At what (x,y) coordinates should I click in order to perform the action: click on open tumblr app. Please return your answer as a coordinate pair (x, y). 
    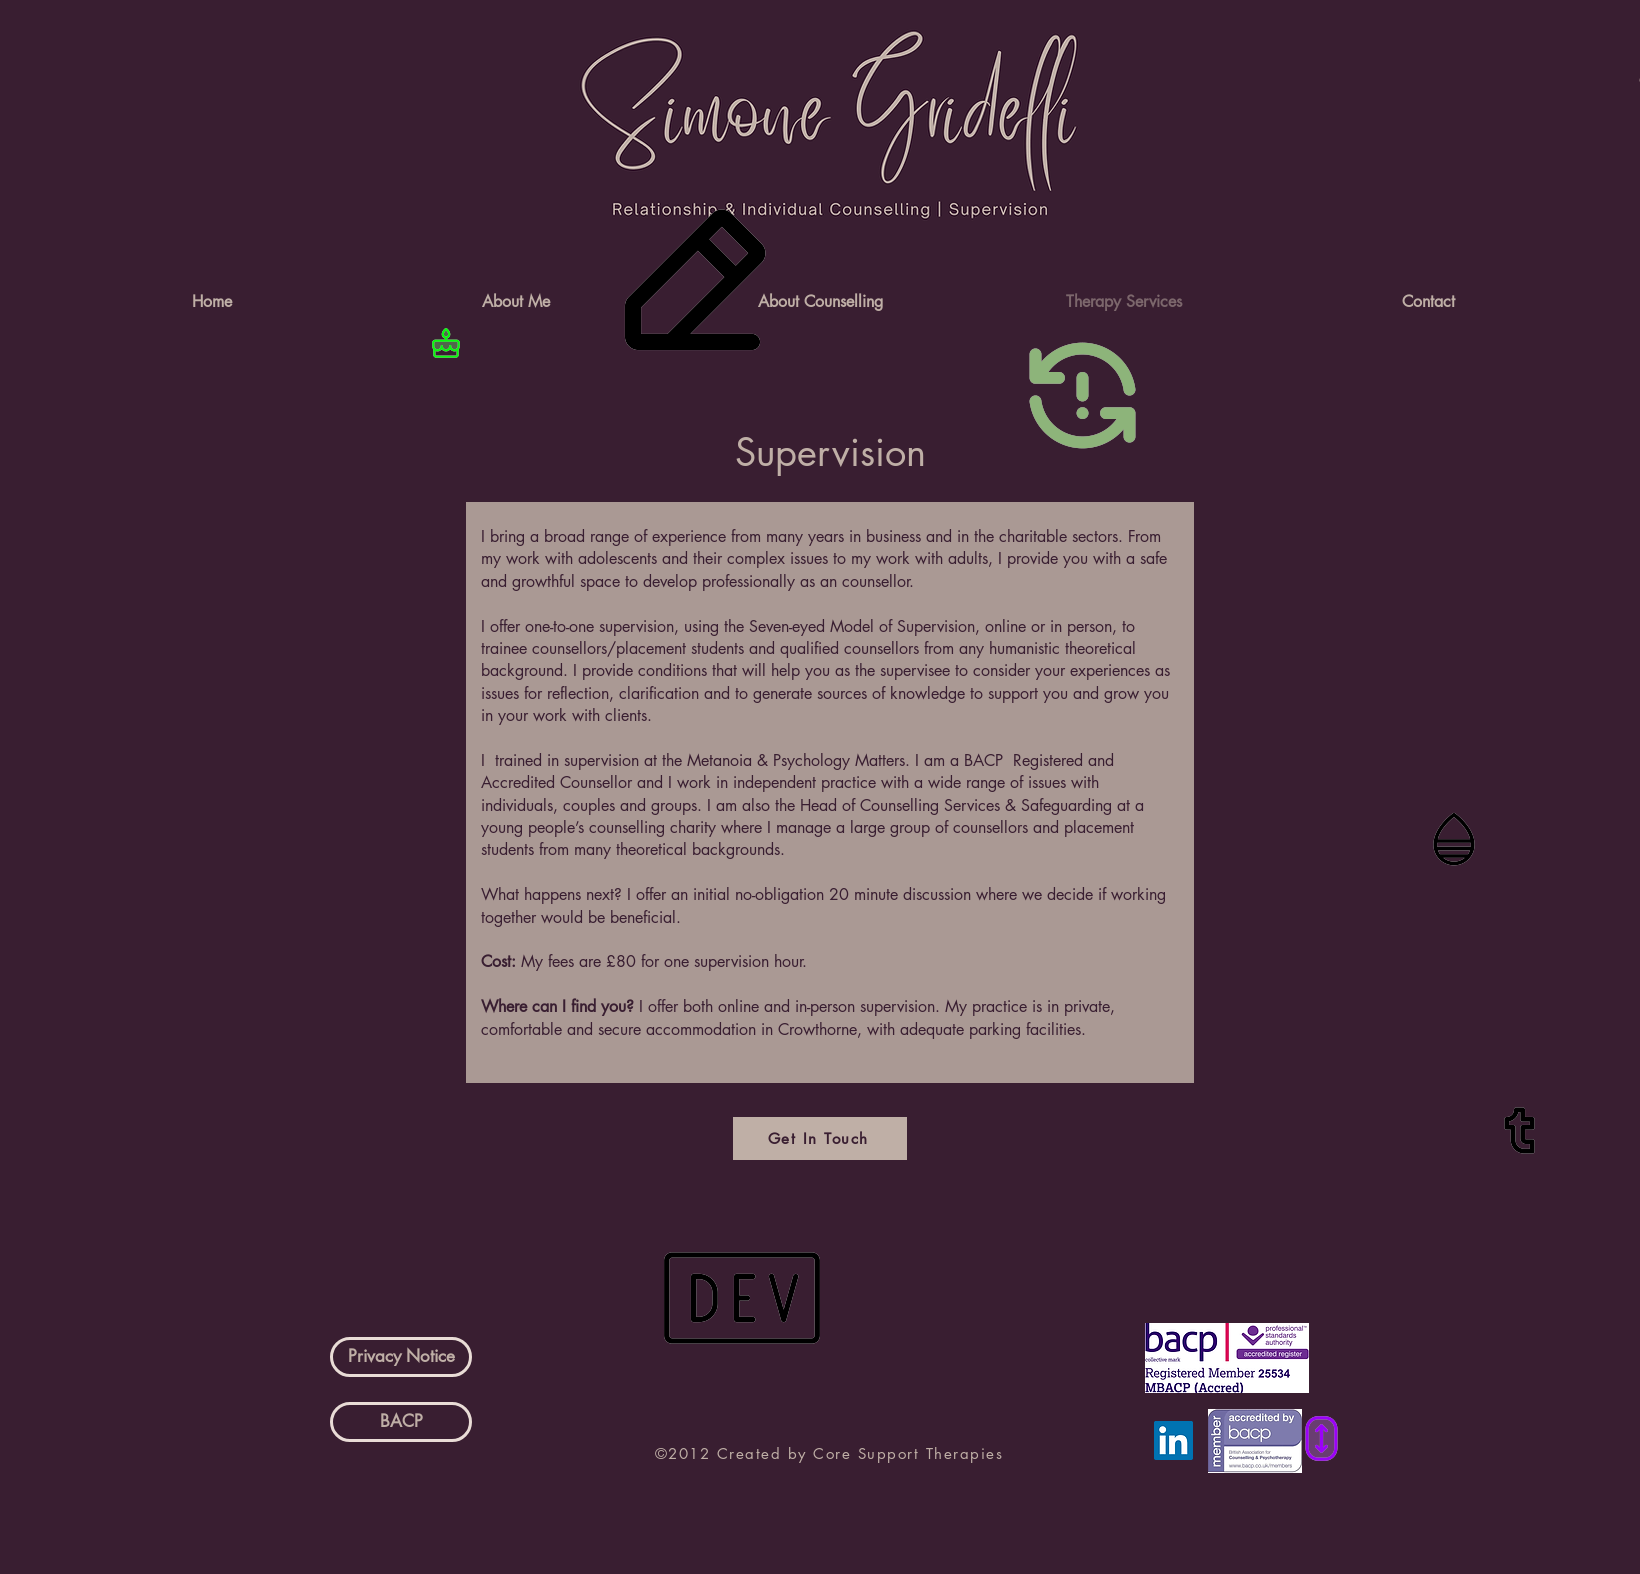
    Looking at the image, I should click on (1519, 1130).